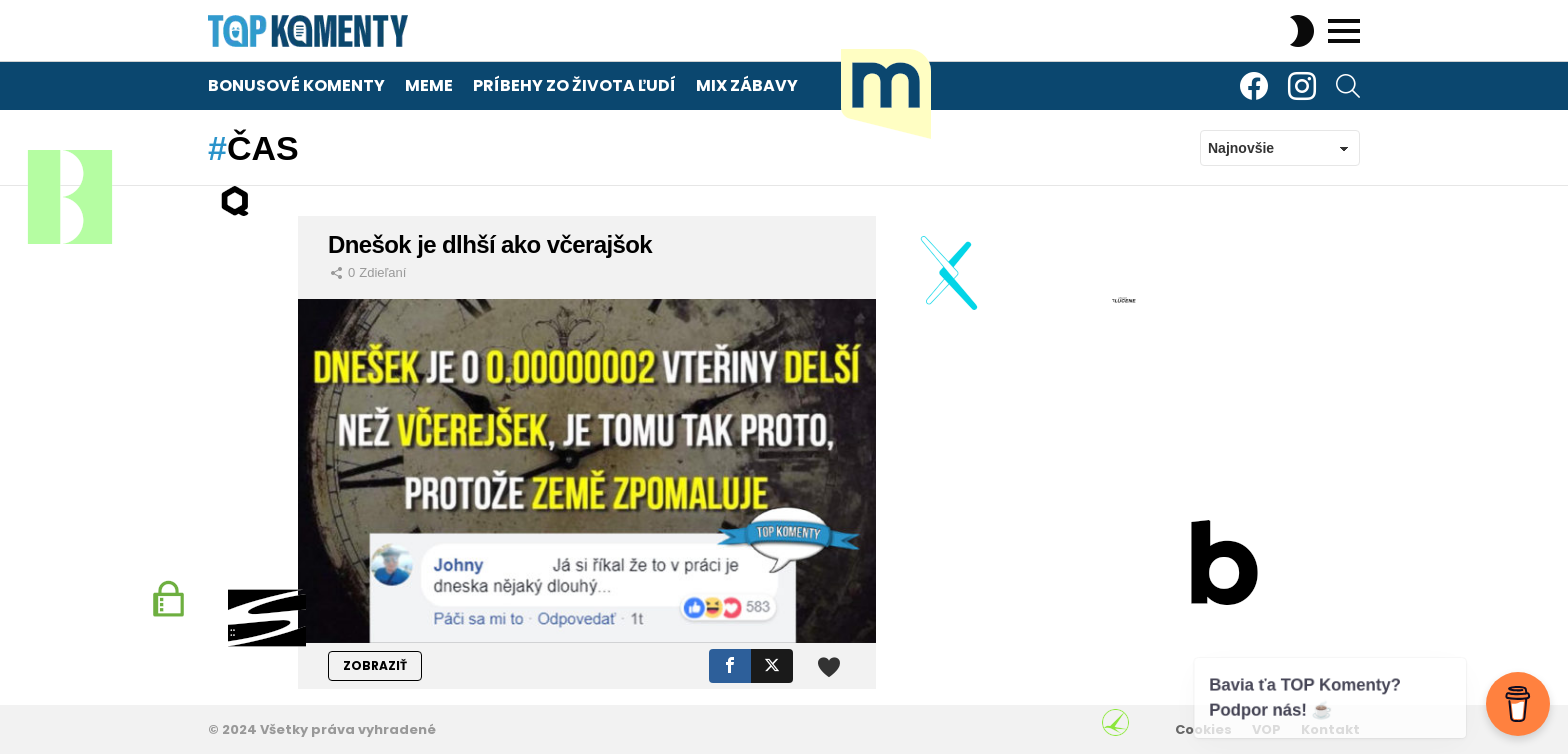  I want to click on apache subversion version control system logo, so click(267, 618).